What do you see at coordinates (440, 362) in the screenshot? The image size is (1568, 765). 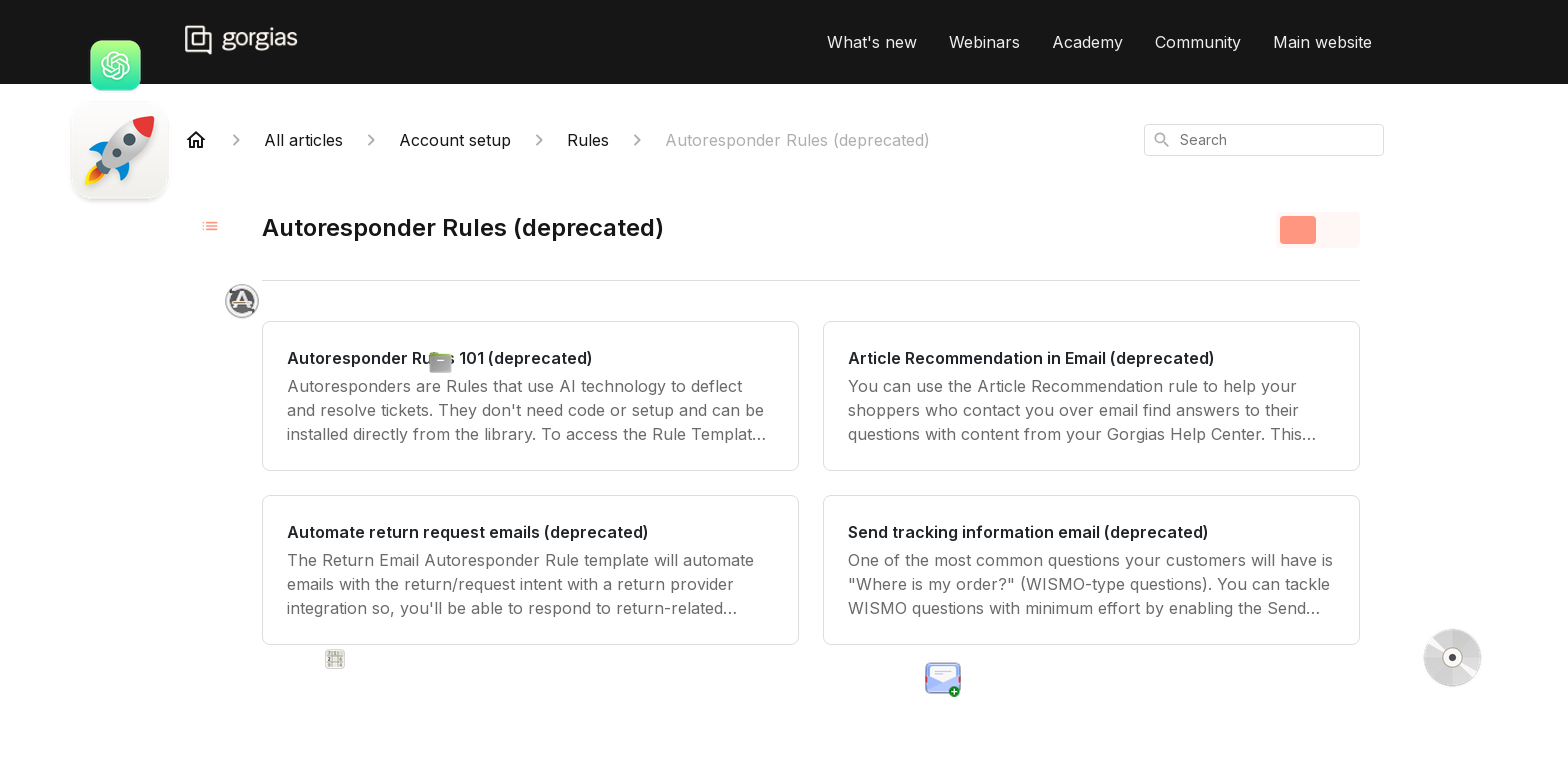 I see `open the file manager application` at bounding box center [440, 362].